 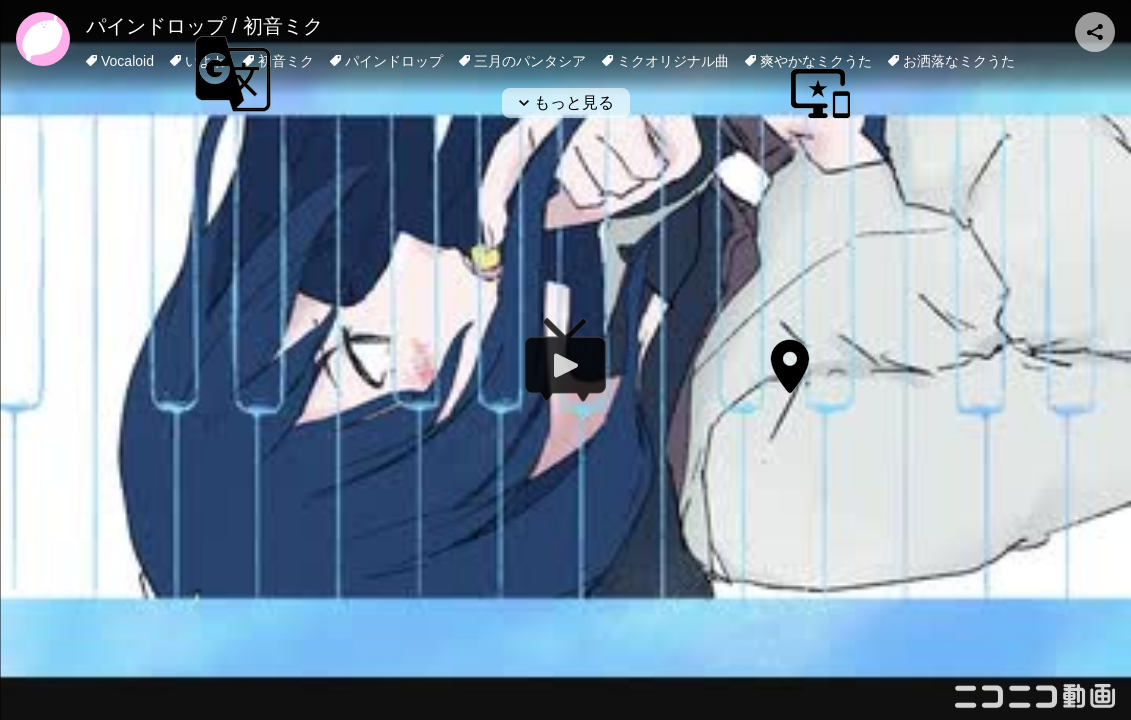 What do you see at coordinates (820, 93) in the screenshot?
I see `view important or starred devices` at bounding box center [820, 93].